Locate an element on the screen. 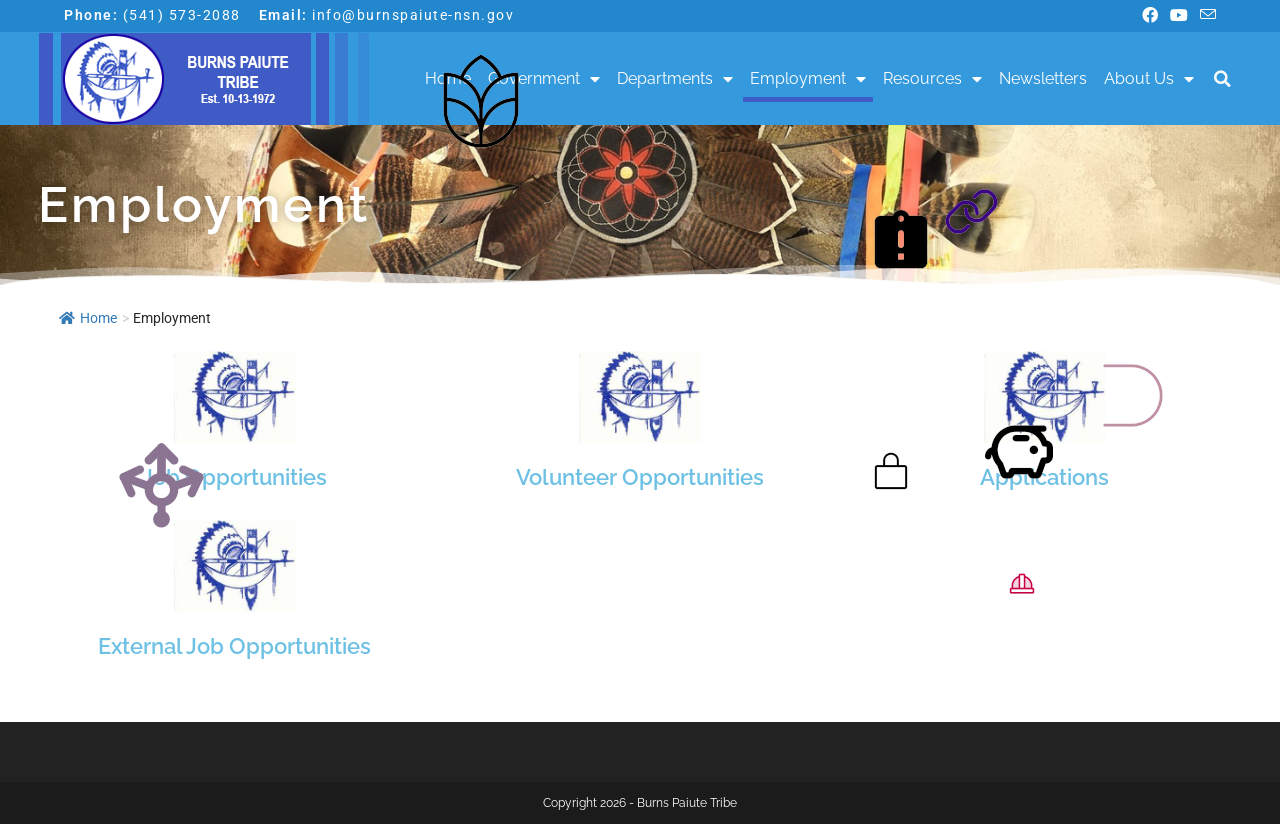  access construction or worksite tools is located at coordinates (1022, 585).